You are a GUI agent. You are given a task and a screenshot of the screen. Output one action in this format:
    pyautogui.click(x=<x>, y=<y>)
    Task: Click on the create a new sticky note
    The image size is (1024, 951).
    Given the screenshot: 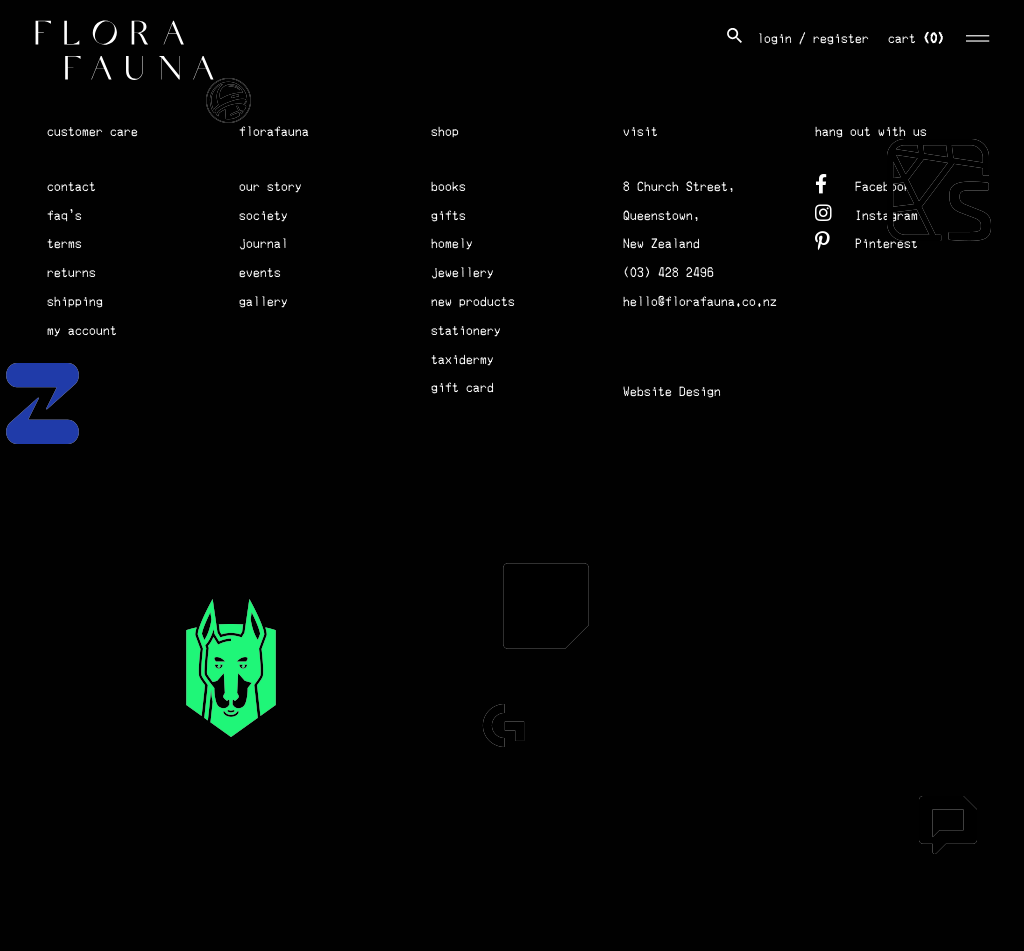 What is the action you would take?
    pyautogui.click(x=546, y=606)
    